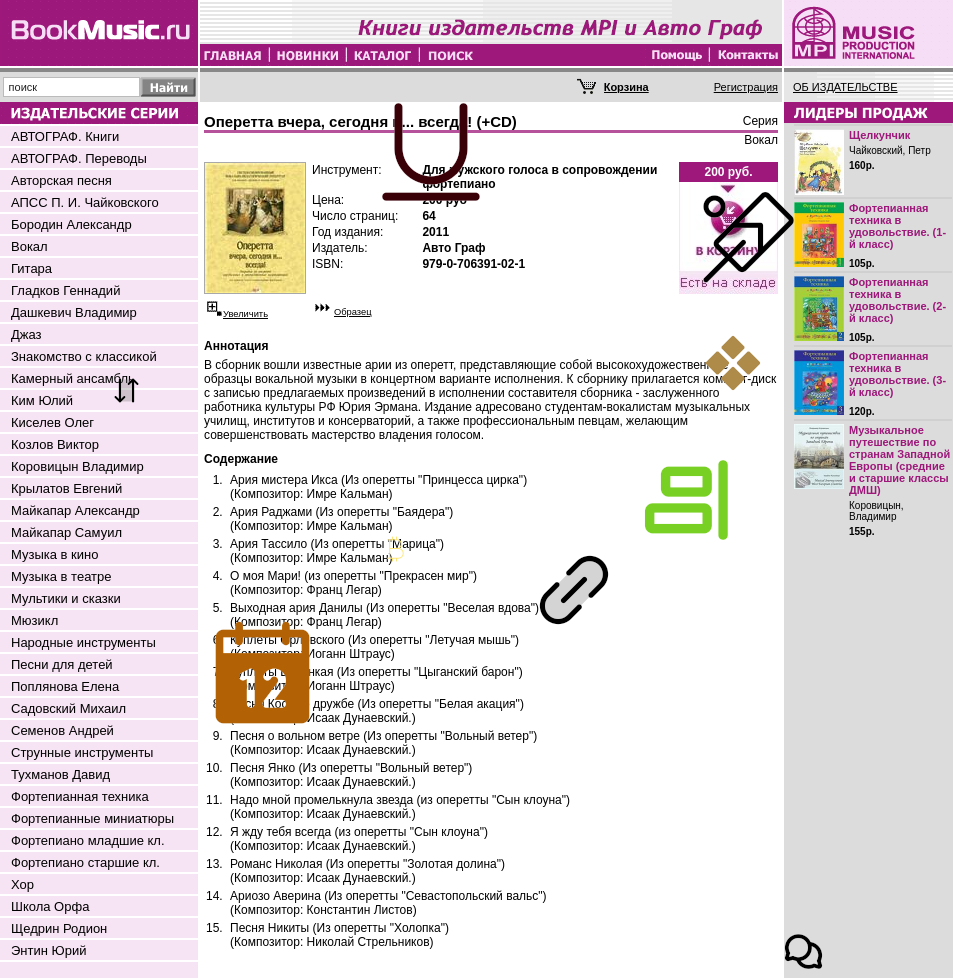 This screenshot has width=953, height=978. I want to click on open chat or messaging, so click(803, 951).